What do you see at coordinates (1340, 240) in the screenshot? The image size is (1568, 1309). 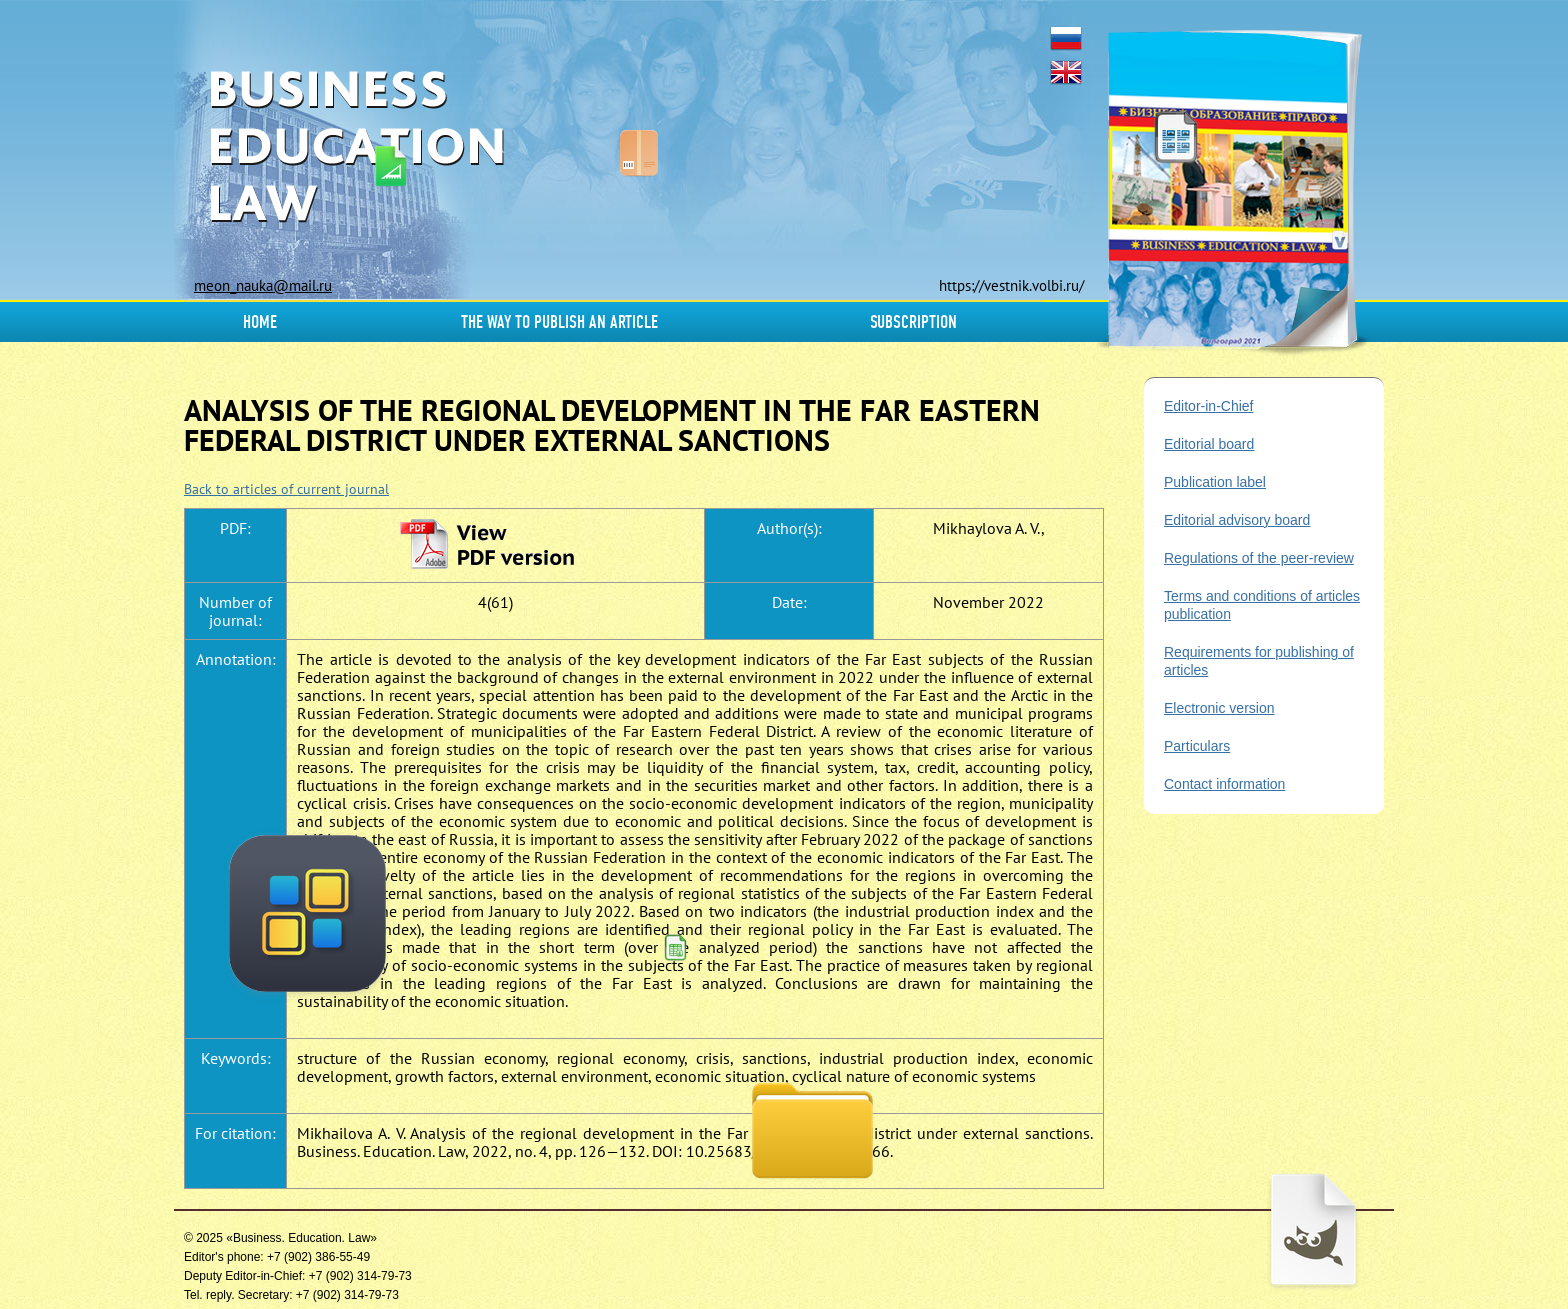 I see `a v programming language source file` at bounding box center [1340, 240].